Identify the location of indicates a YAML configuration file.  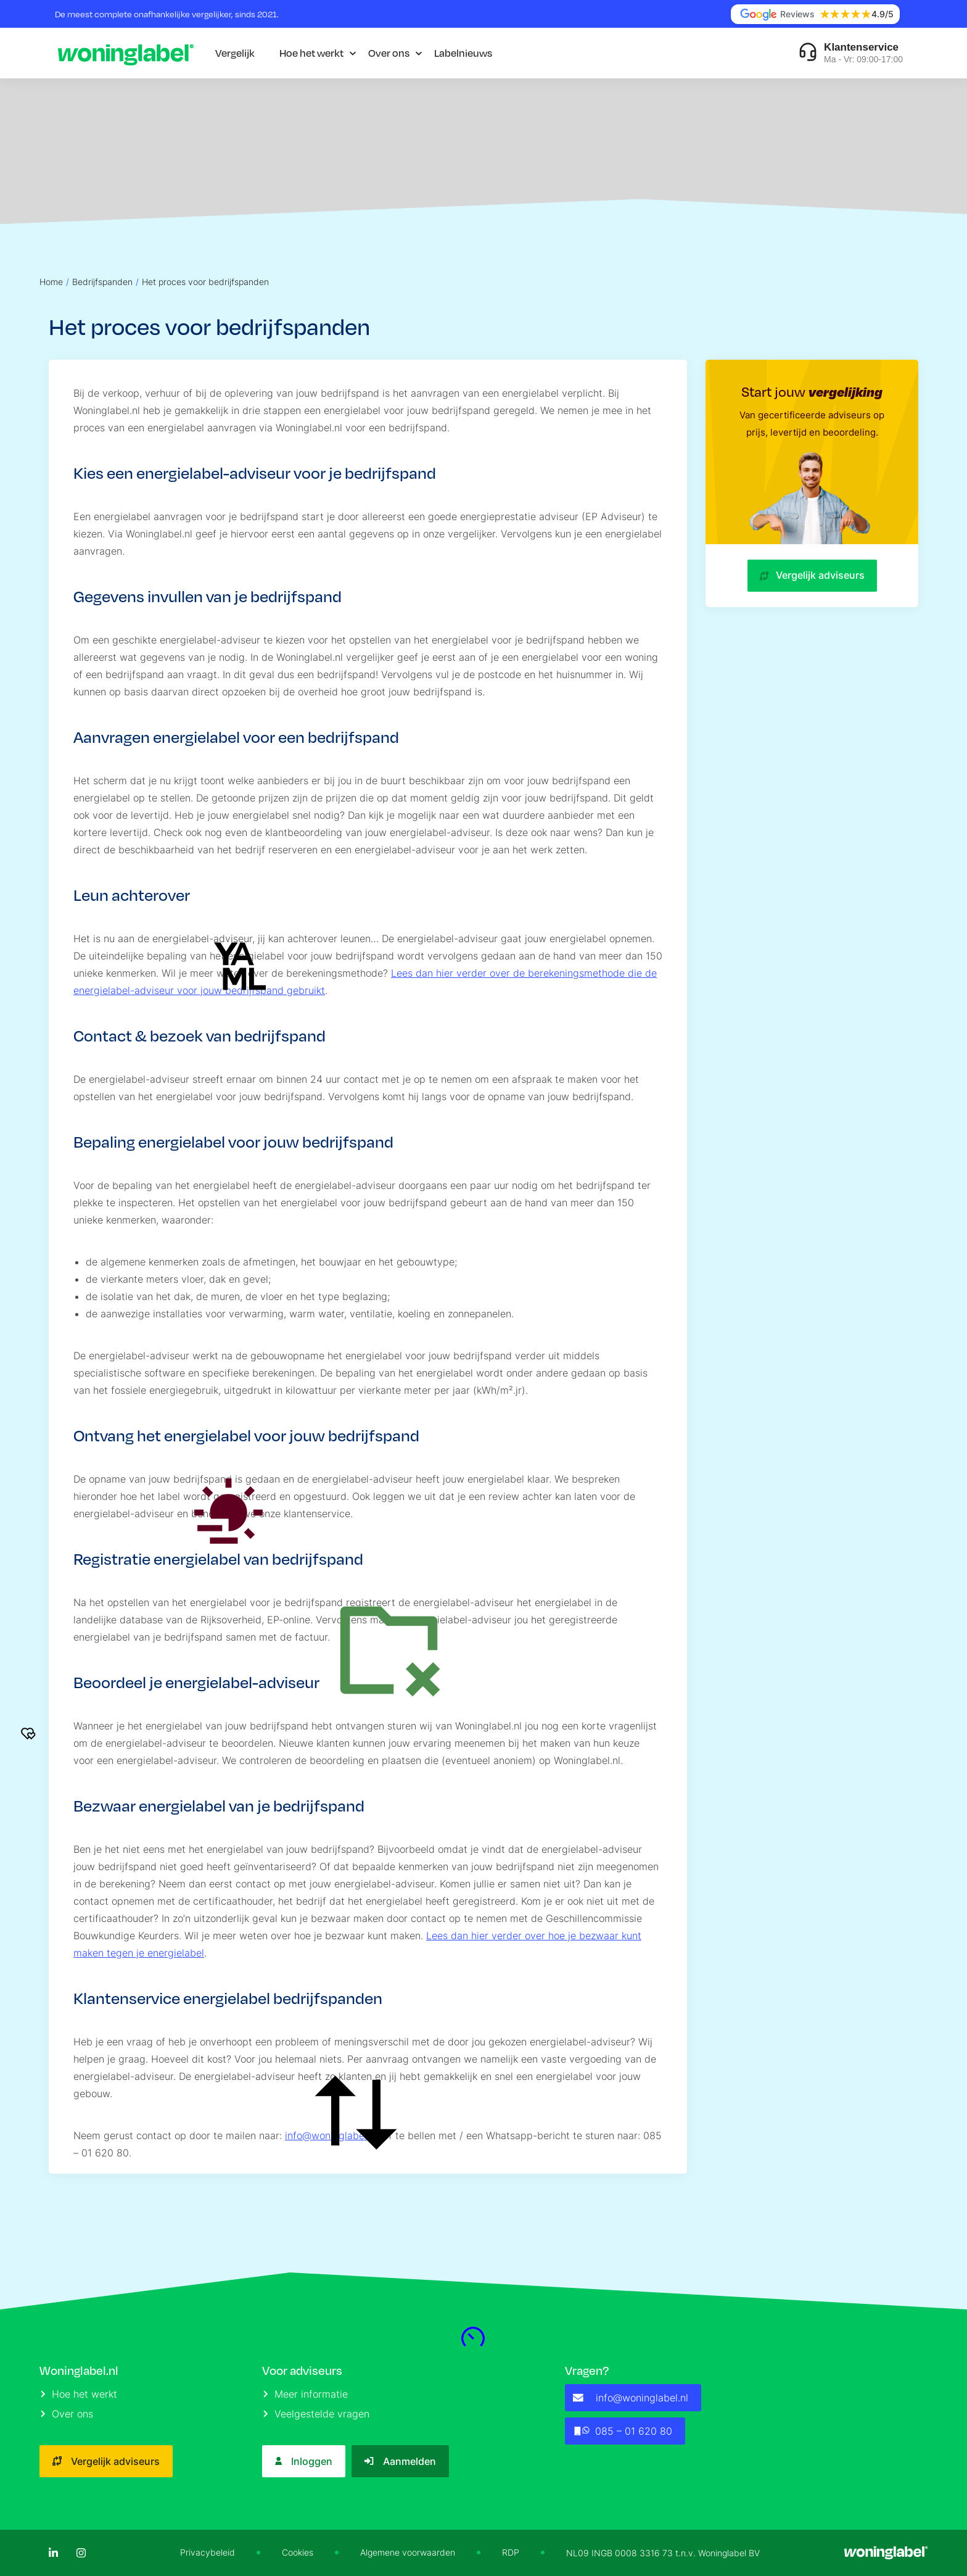
(240, 966).